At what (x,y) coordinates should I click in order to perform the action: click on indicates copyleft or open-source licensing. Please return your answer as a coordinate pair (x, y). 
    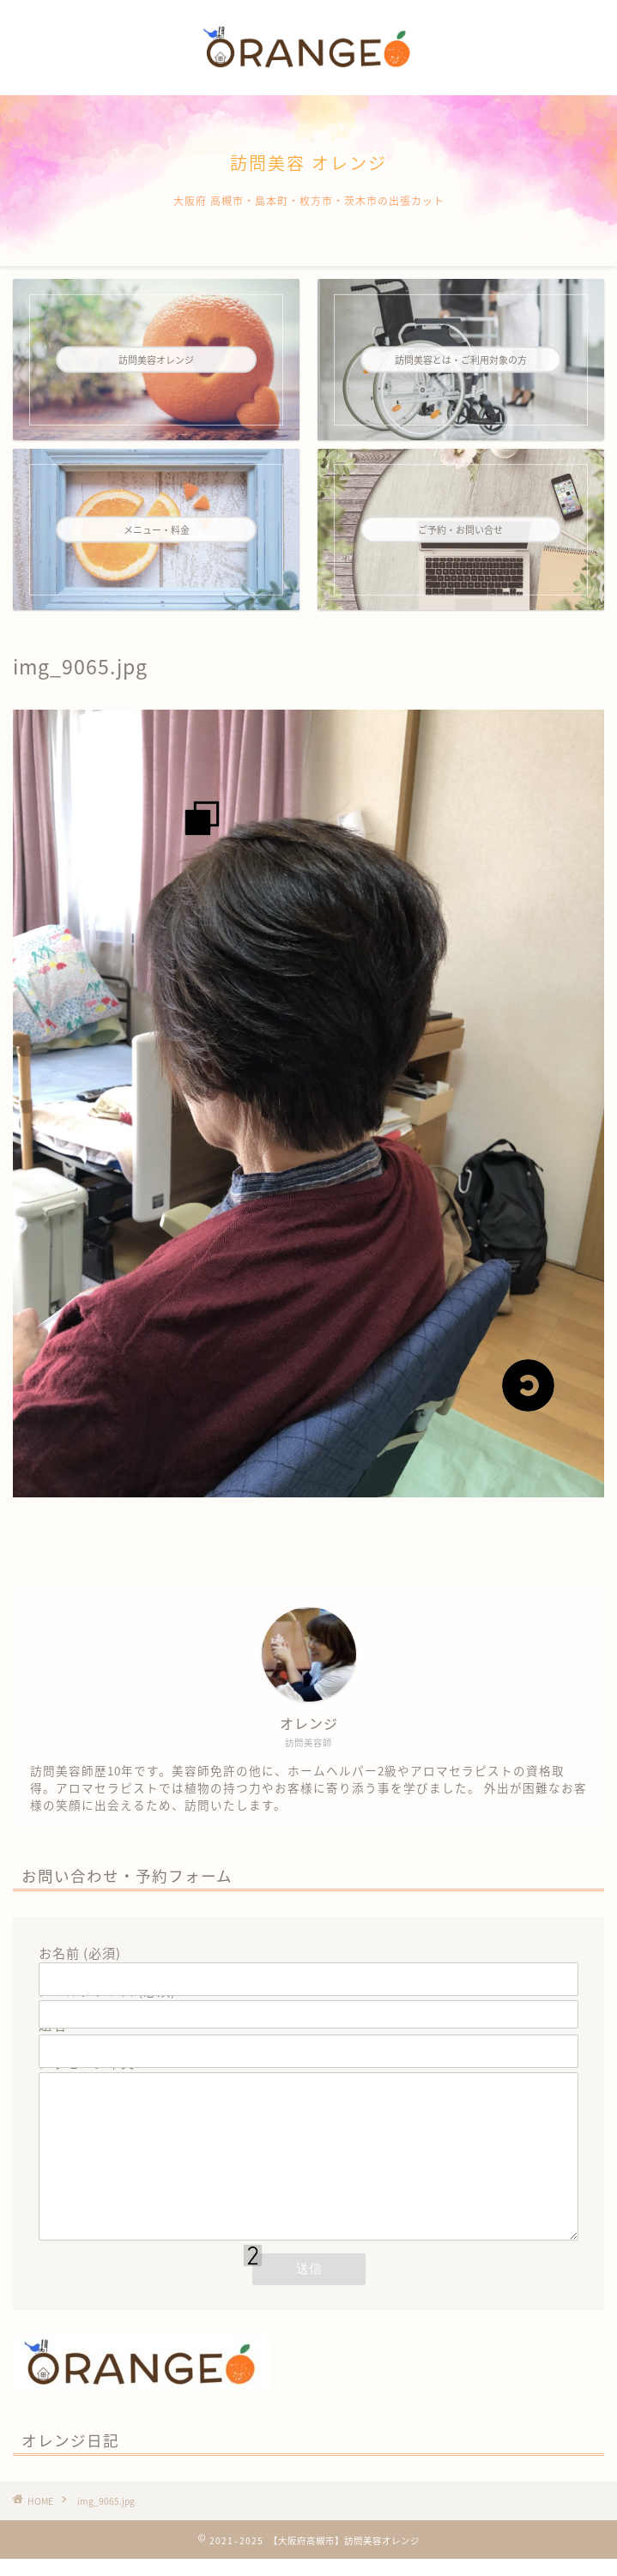
    Looking at the image, I should click on (528, 1385).